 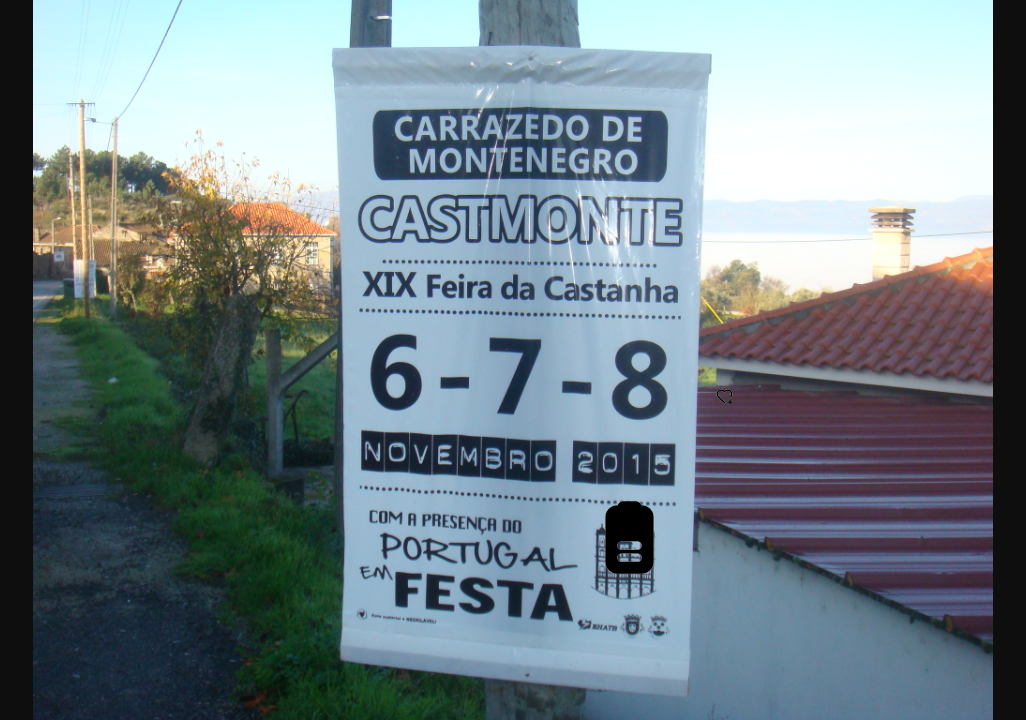 What do you see at coordinates (629, 537) in the screenshot?
I see `battery at approximately 50% charge` at bounding box center [629, 537].